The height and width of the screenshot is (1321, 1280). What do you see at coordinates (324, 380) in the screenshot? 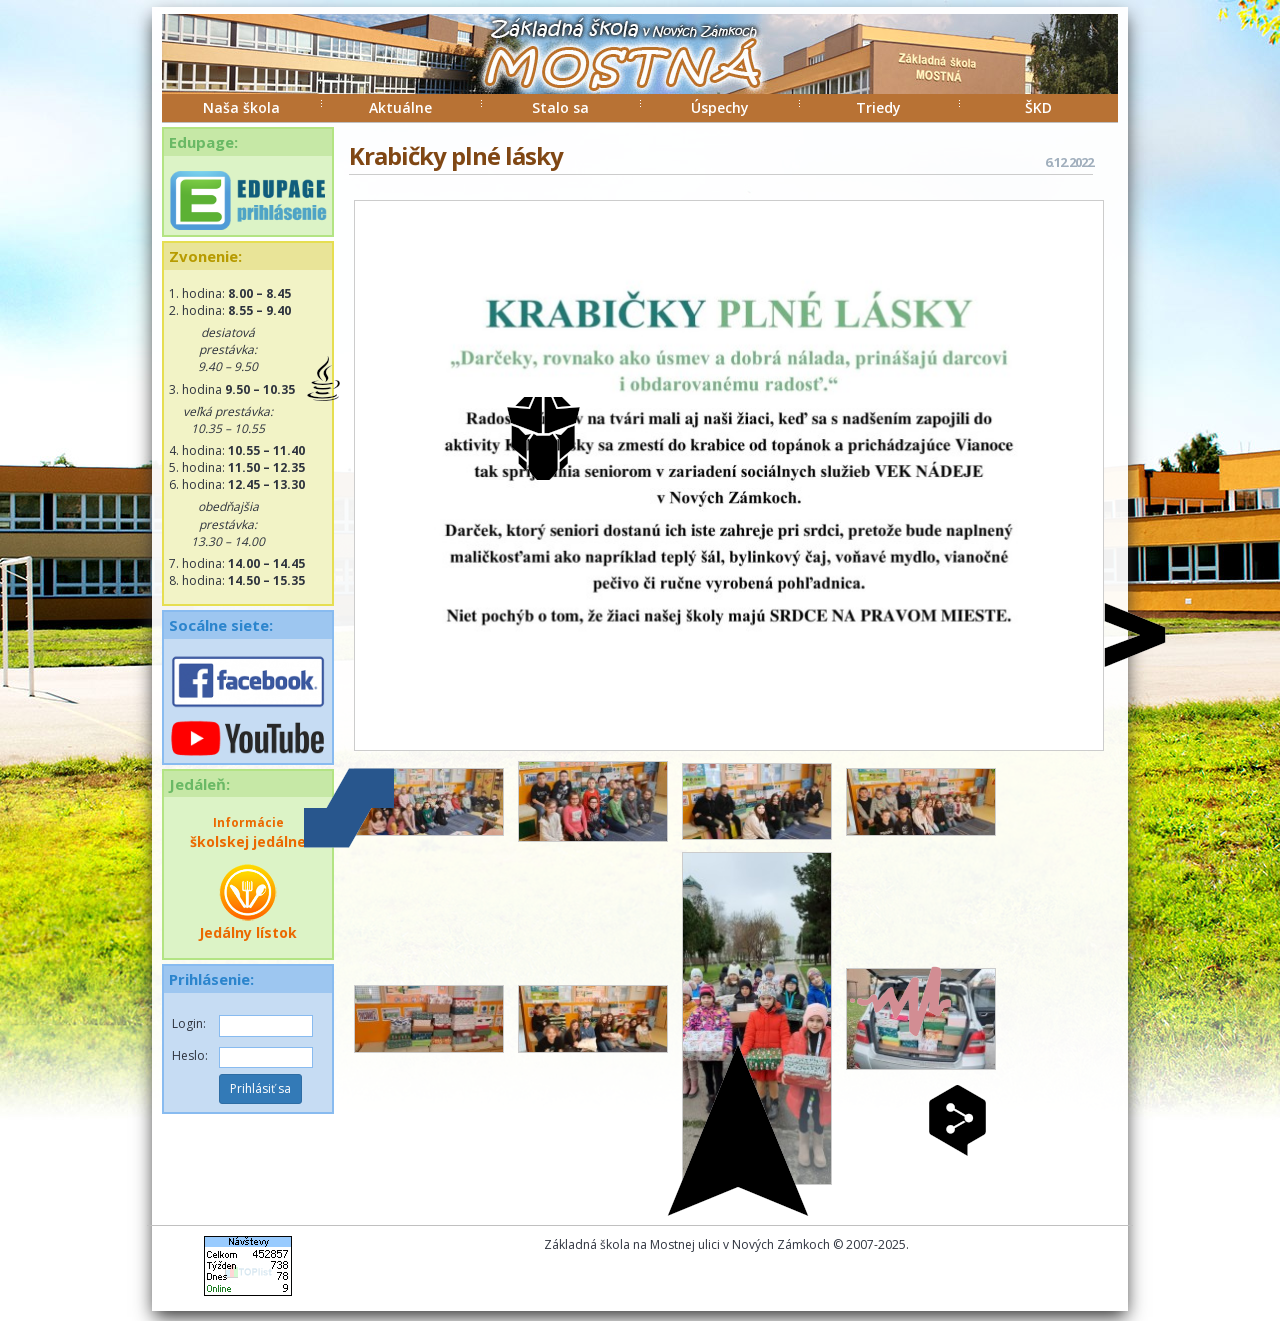
I see `indicates java programming language` at bounding box center [324, 380].